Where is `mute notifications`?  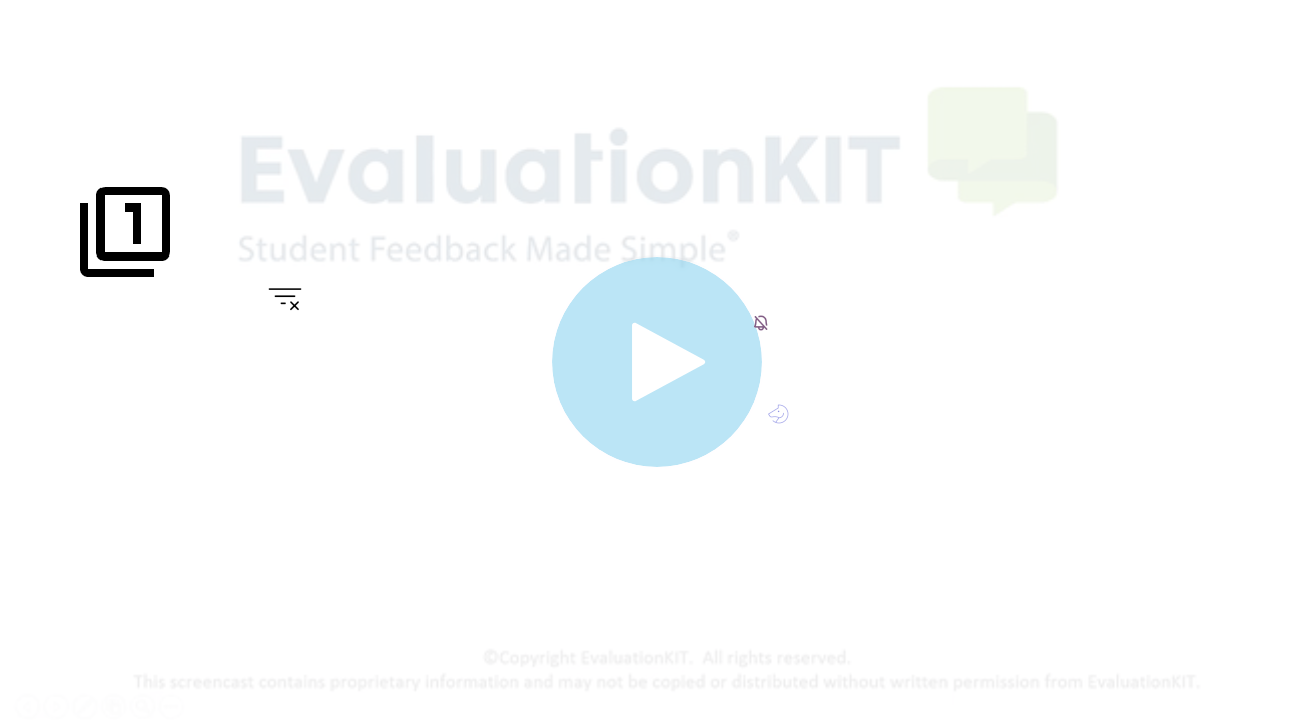 mute notifications is located at coordinates (761, 323).